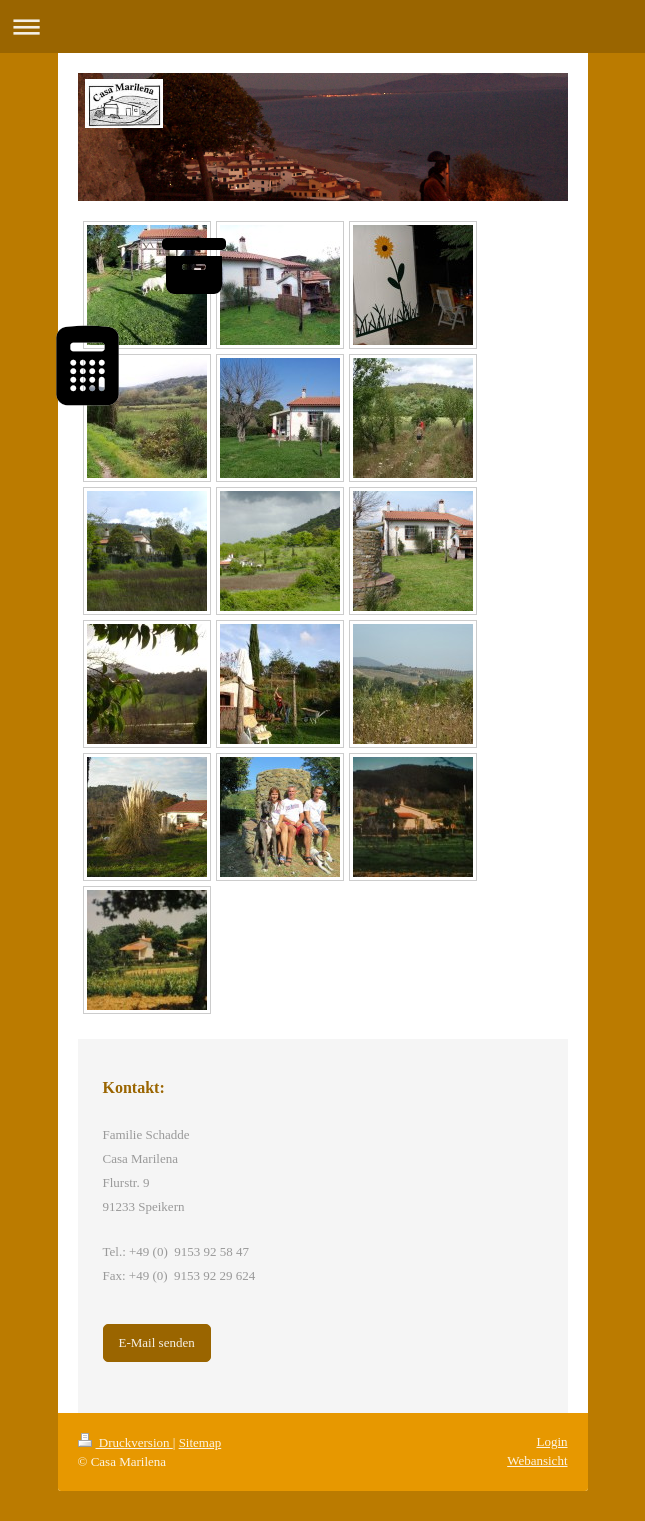 The width and height of the screenshot is (645, 1521). I want to click on archive this item, so click(194, 266).